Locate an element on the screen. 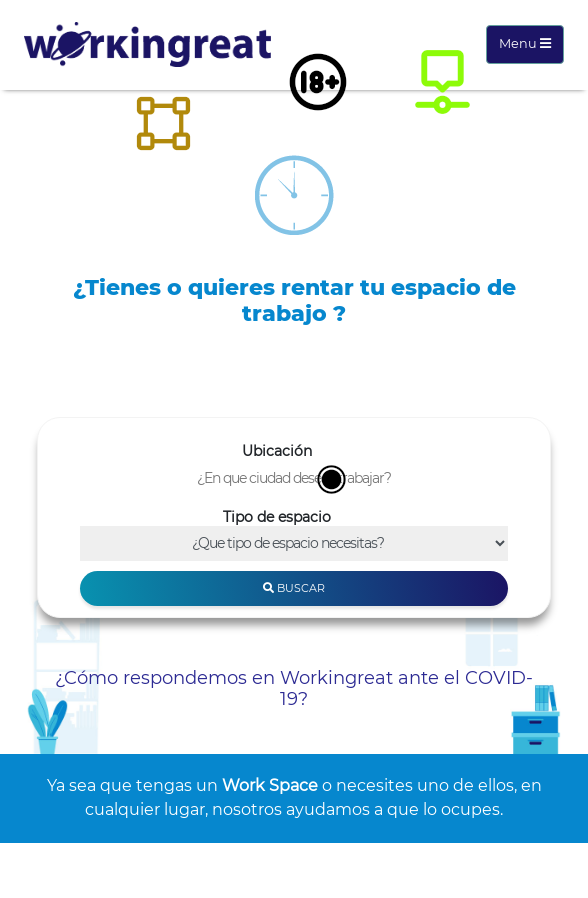 This screenshot has width=588, height=898. start recording audio or video is located at coordinates (331, 479).